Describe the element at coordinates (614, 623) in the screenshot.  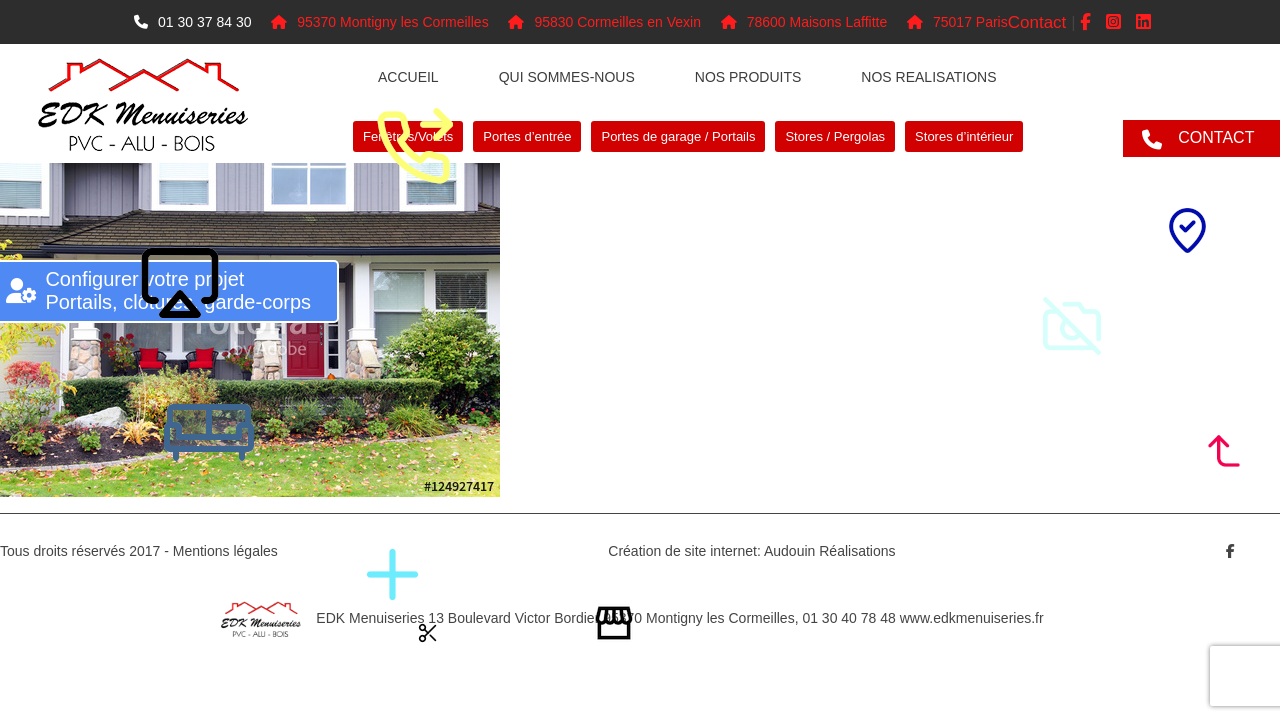
I see `browse or access the marketplace` at that location.